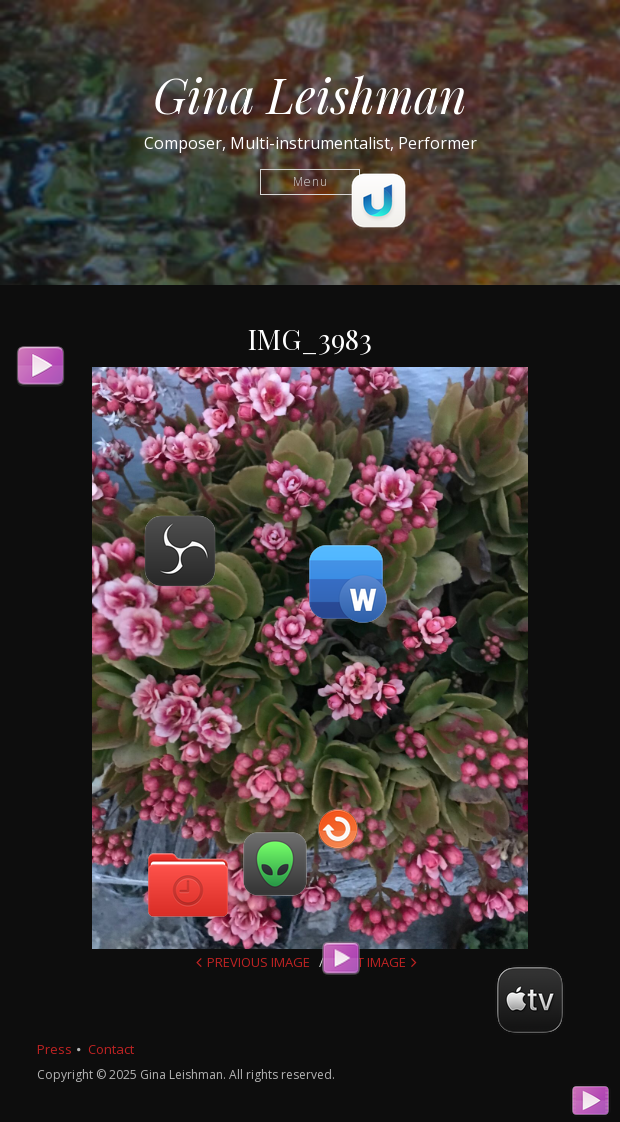  I want to click on open multimedia or media player app, so click(40, 365).